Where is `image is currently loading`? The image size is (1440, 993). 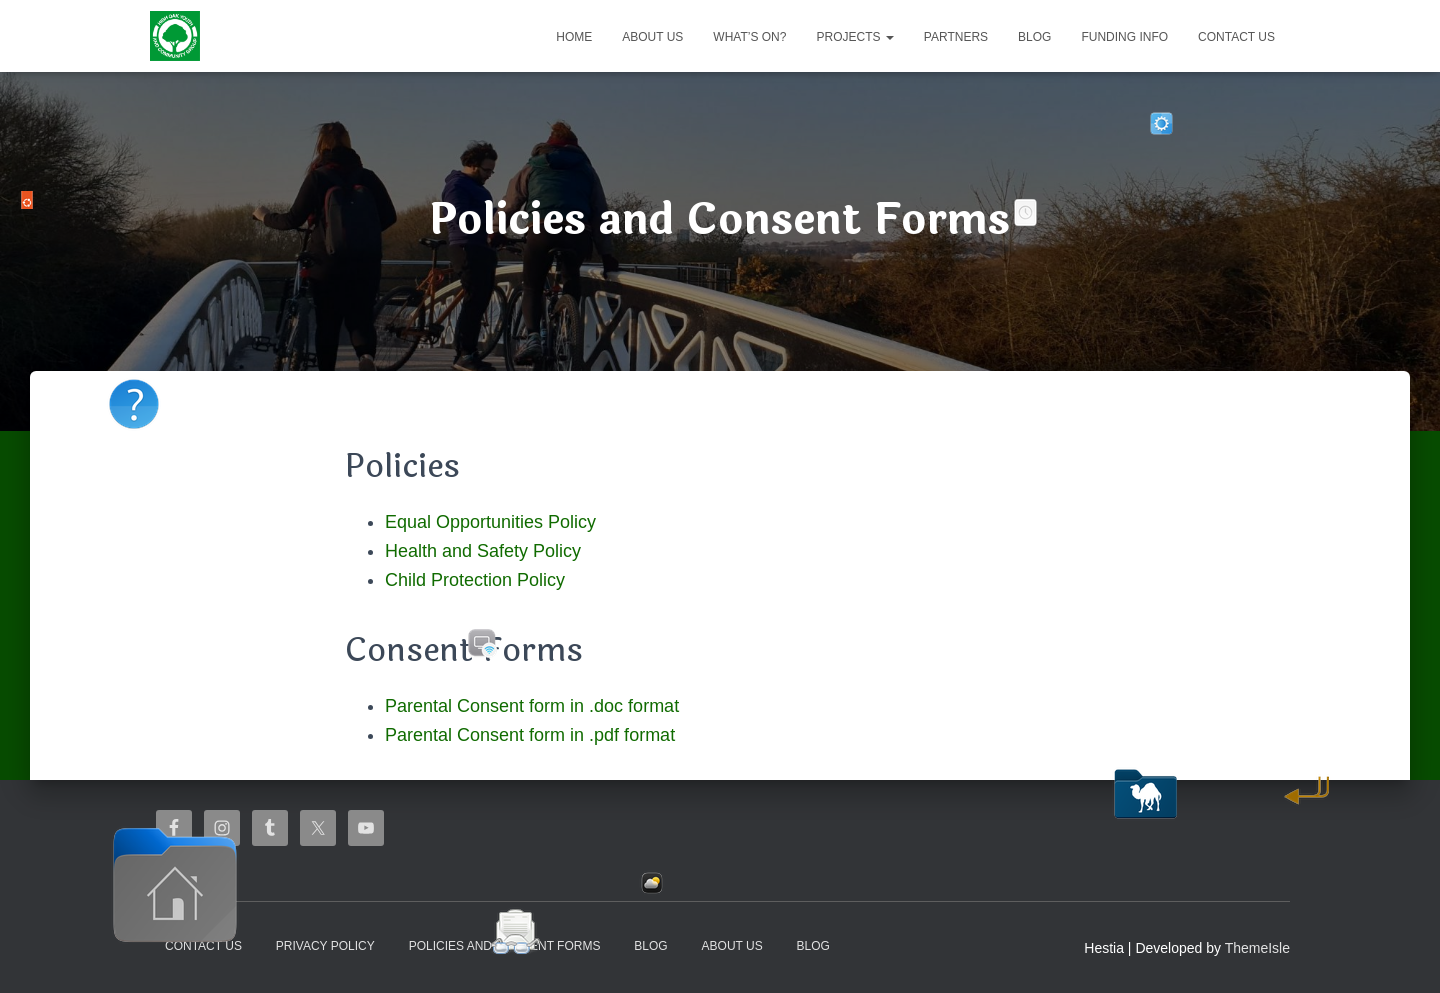 image is currently loading is located at coordinates (1025, 212).